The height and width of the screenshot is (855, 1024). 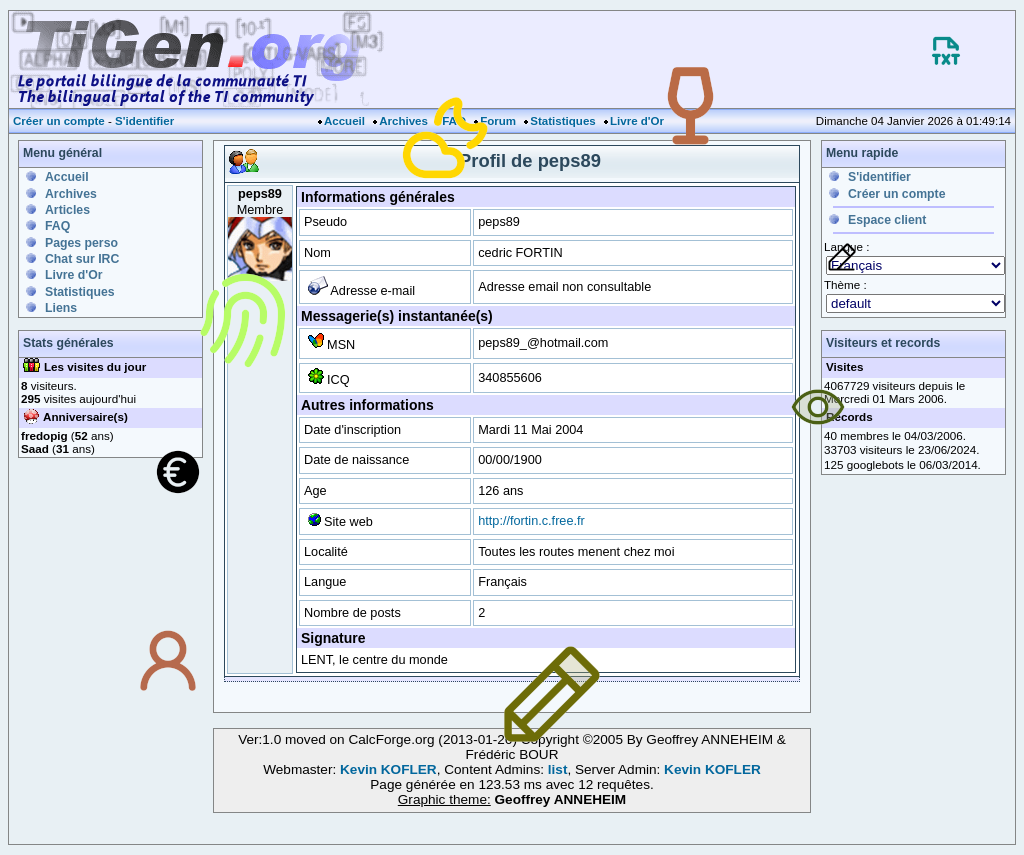 What do you see at coordinates (946, 52) in the screenshot?
I see `open a text file` at bounding box center [946, 52].